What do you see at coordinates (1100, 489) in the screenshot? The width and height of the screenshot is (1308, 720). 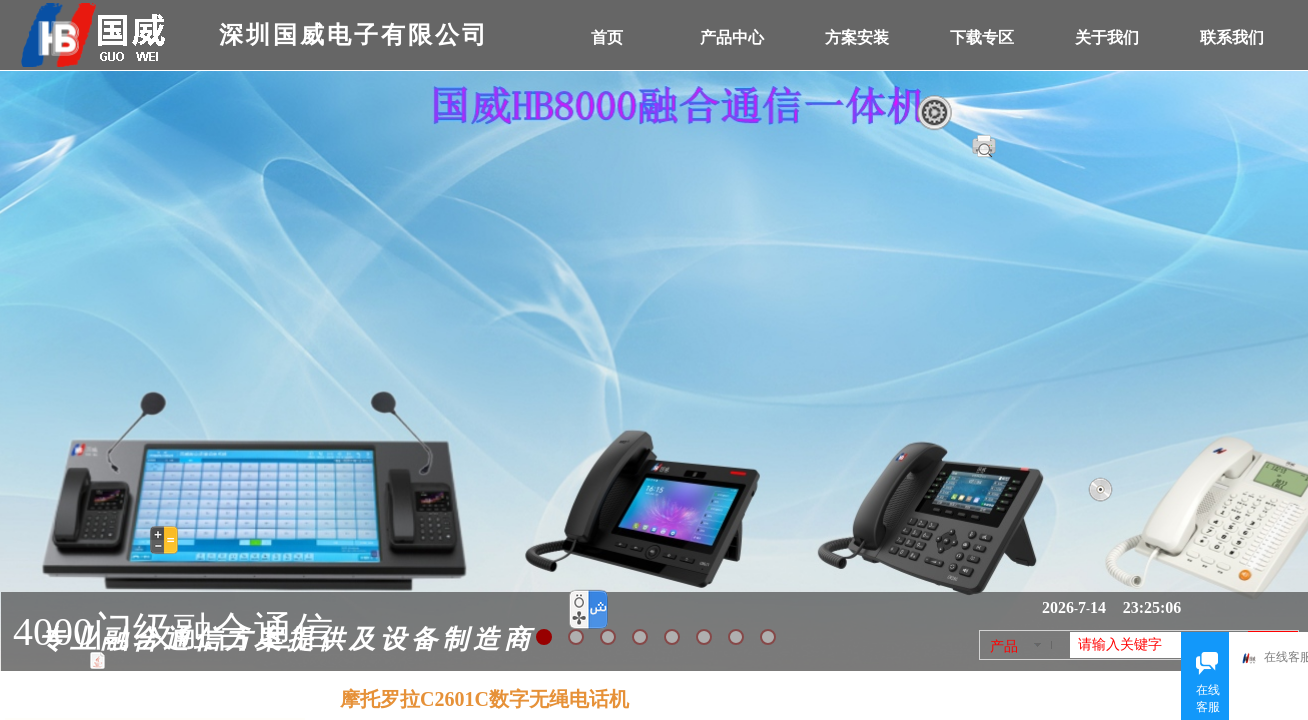 I see `indicates a DVD+R disc drive or media` at bounding box center [1100, 489].